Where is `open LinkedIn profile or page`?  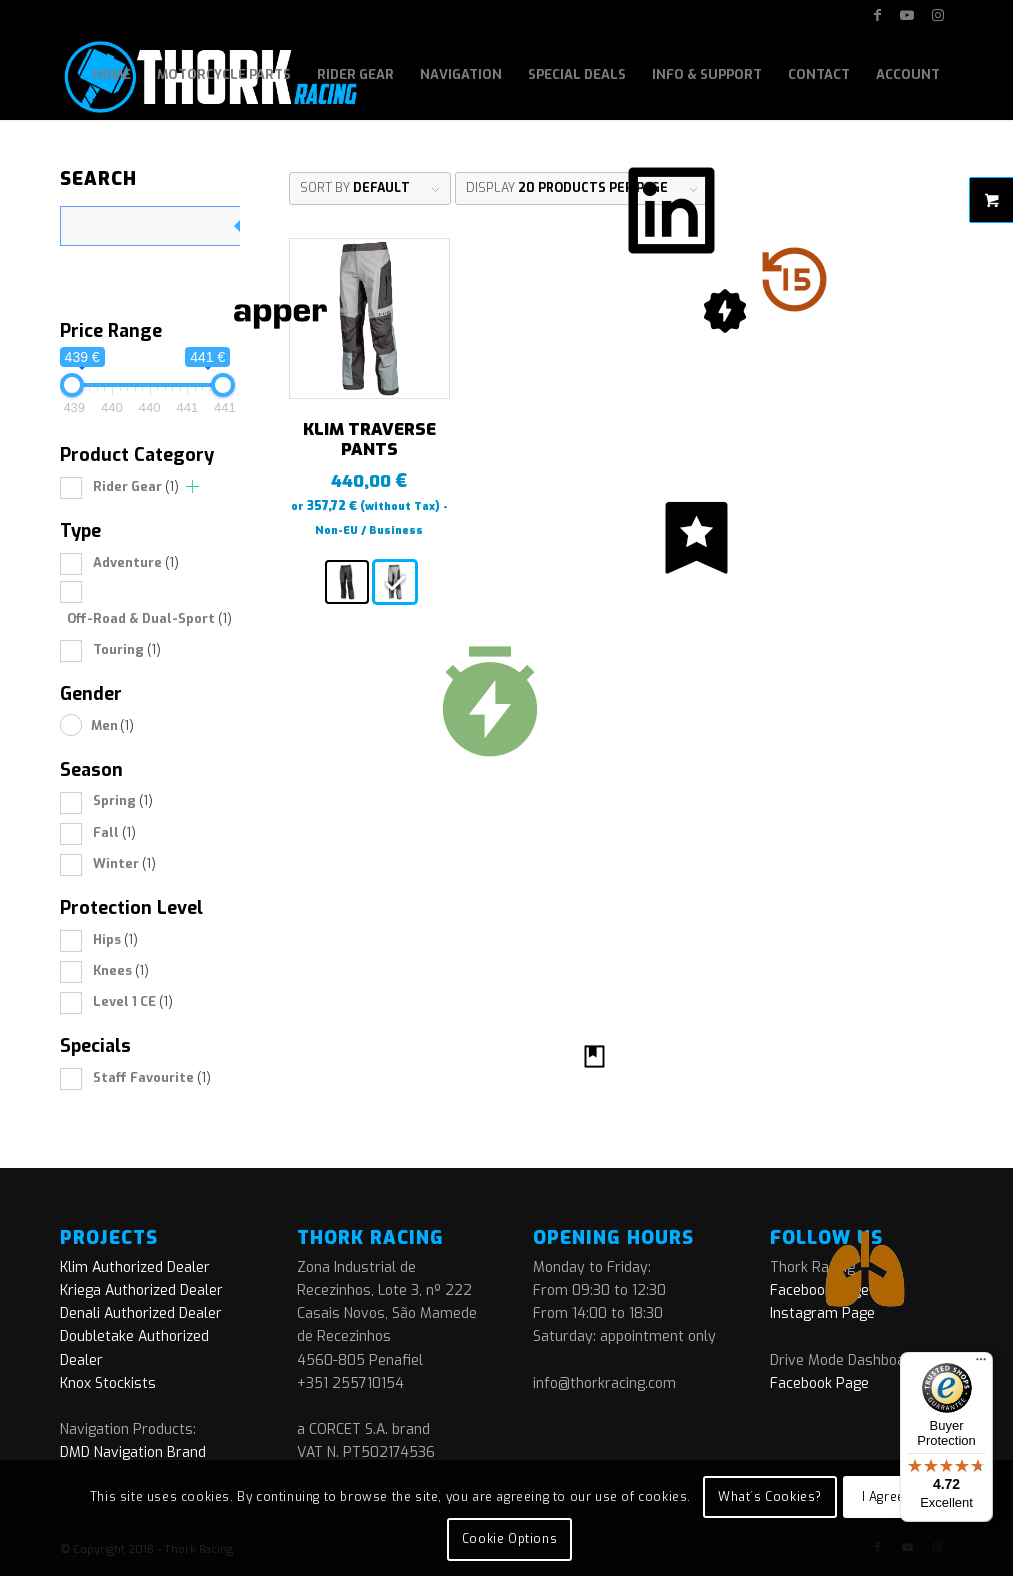 open LinkedIn profile or page is located at coordinates (671, 210).